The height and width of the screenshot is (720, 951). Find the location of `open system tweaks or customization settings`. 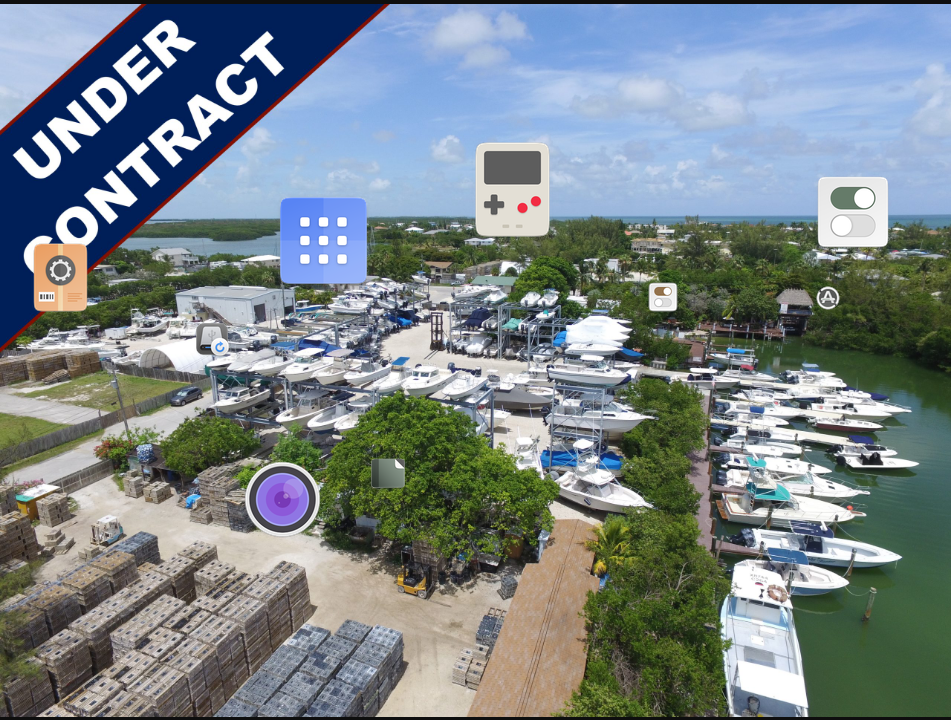

open system tweaks or customization settings is located at coordinates (663, 297).